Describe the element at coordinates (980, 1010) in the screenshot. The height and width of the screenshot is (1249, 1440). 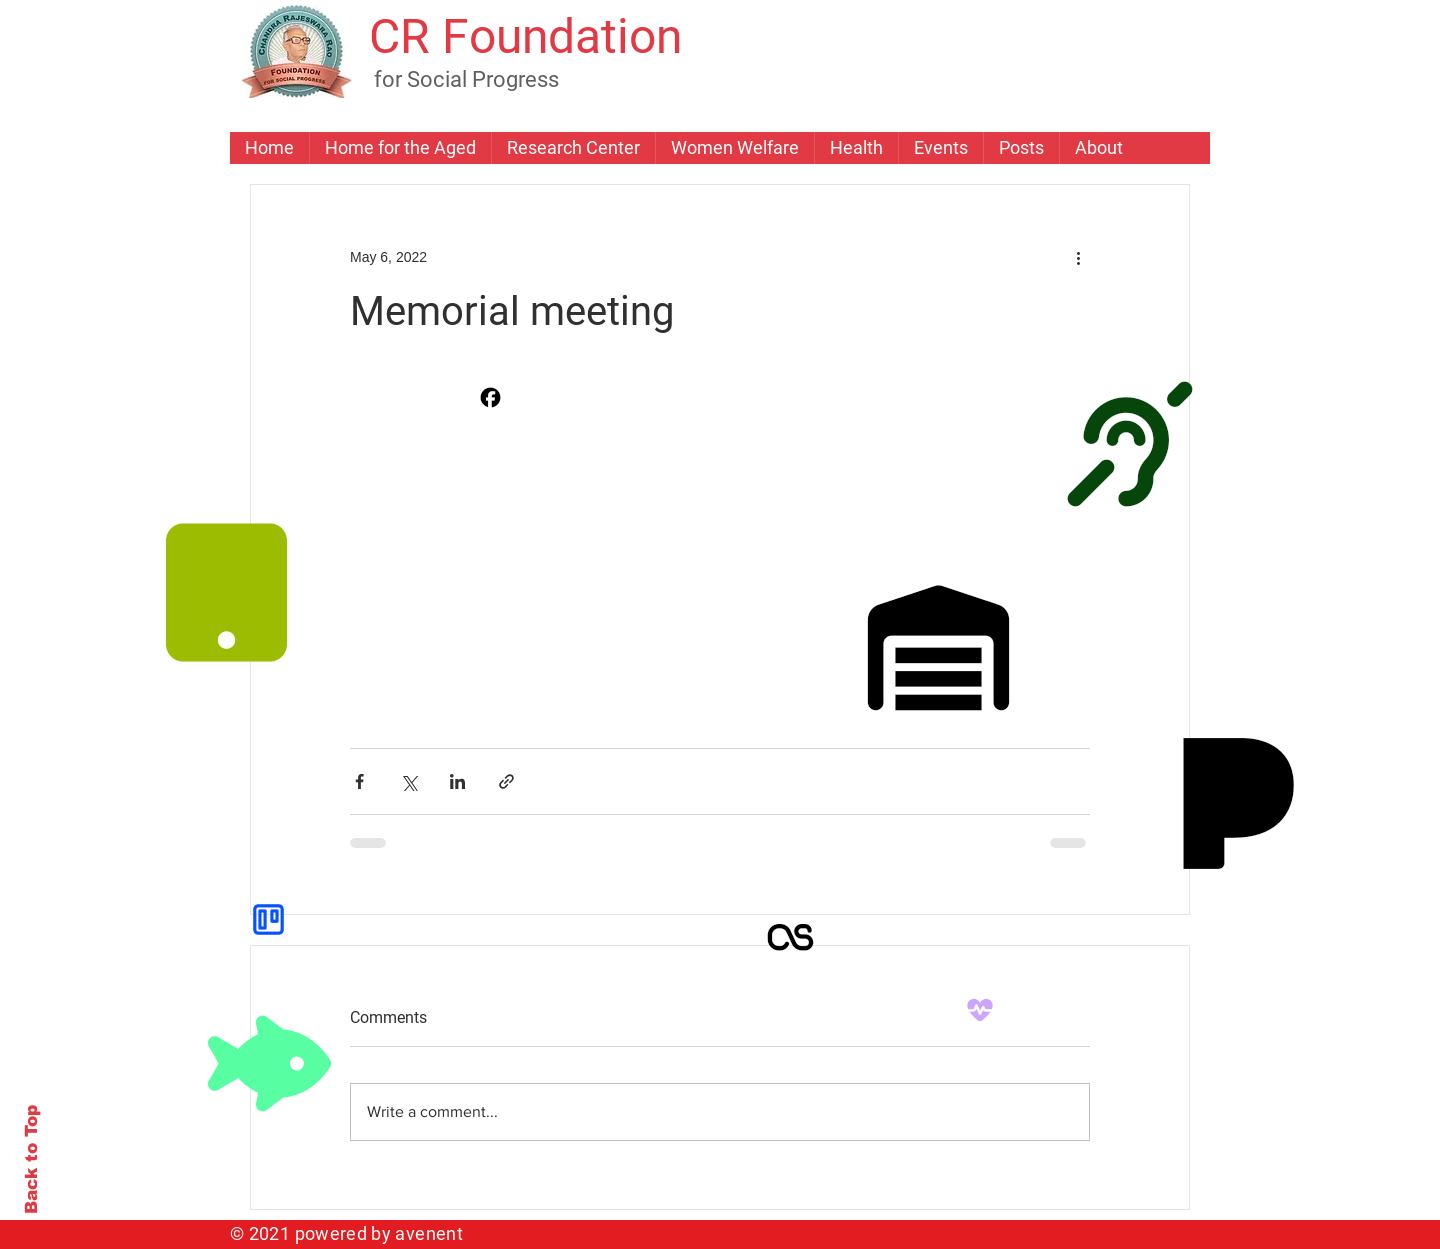
I see `view health or fitness tracking data` at that location.